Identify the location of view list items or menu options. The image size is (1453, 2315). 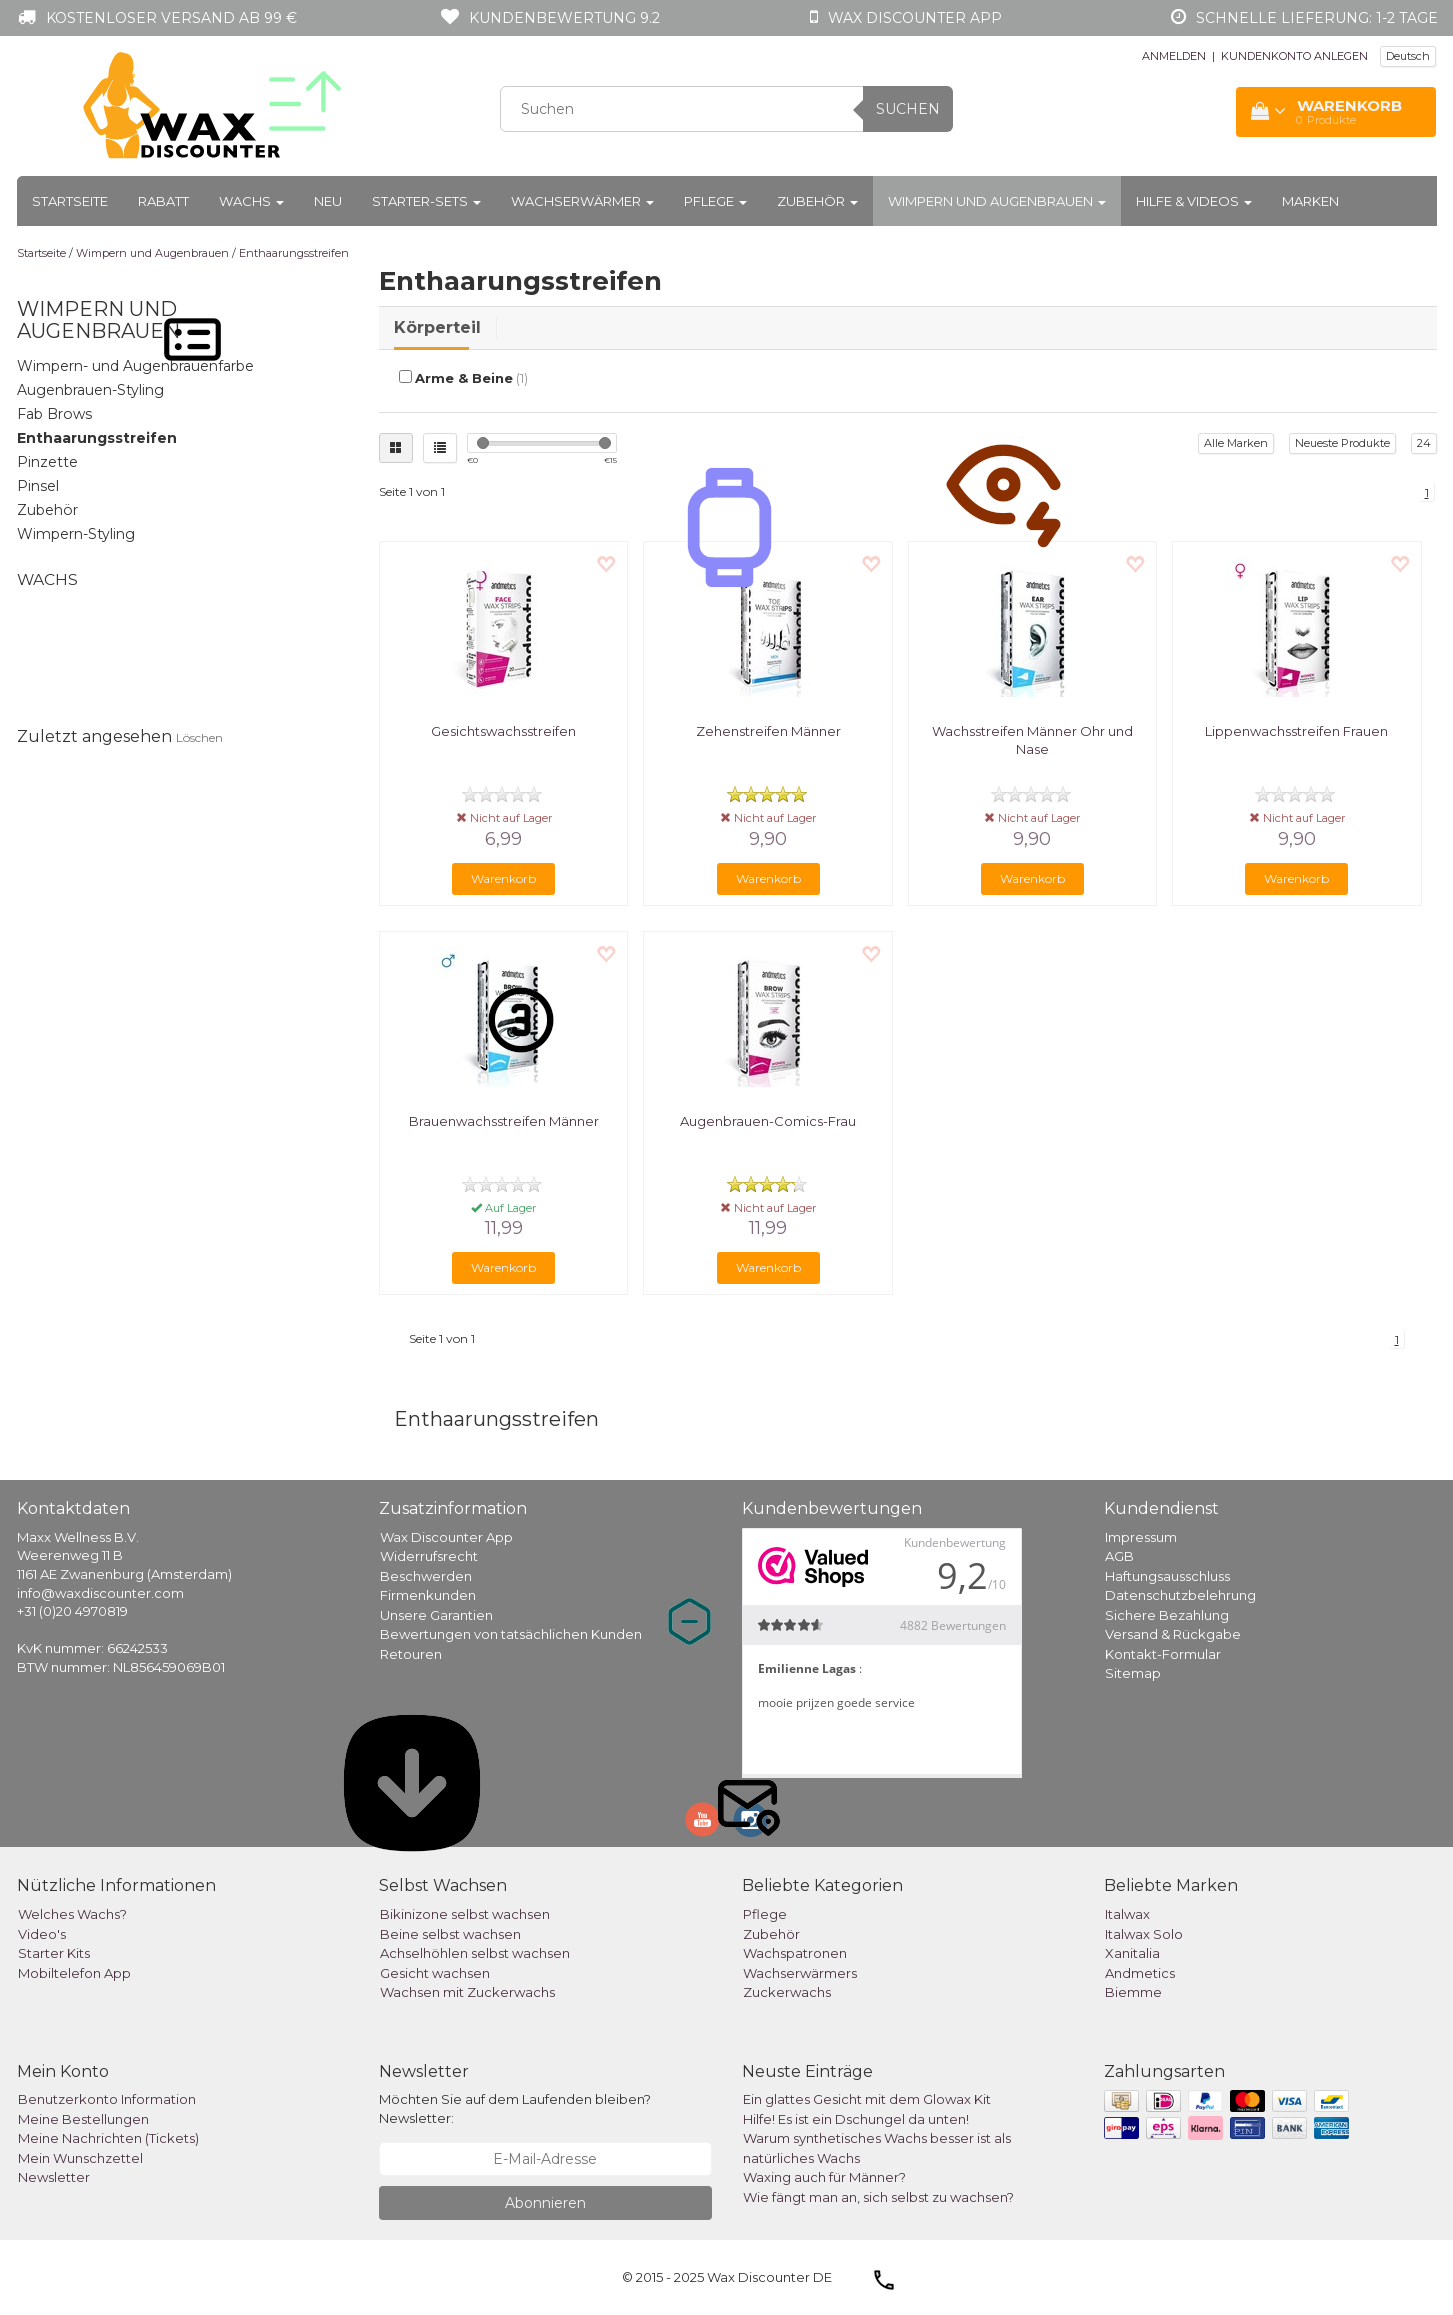
(192, 339).